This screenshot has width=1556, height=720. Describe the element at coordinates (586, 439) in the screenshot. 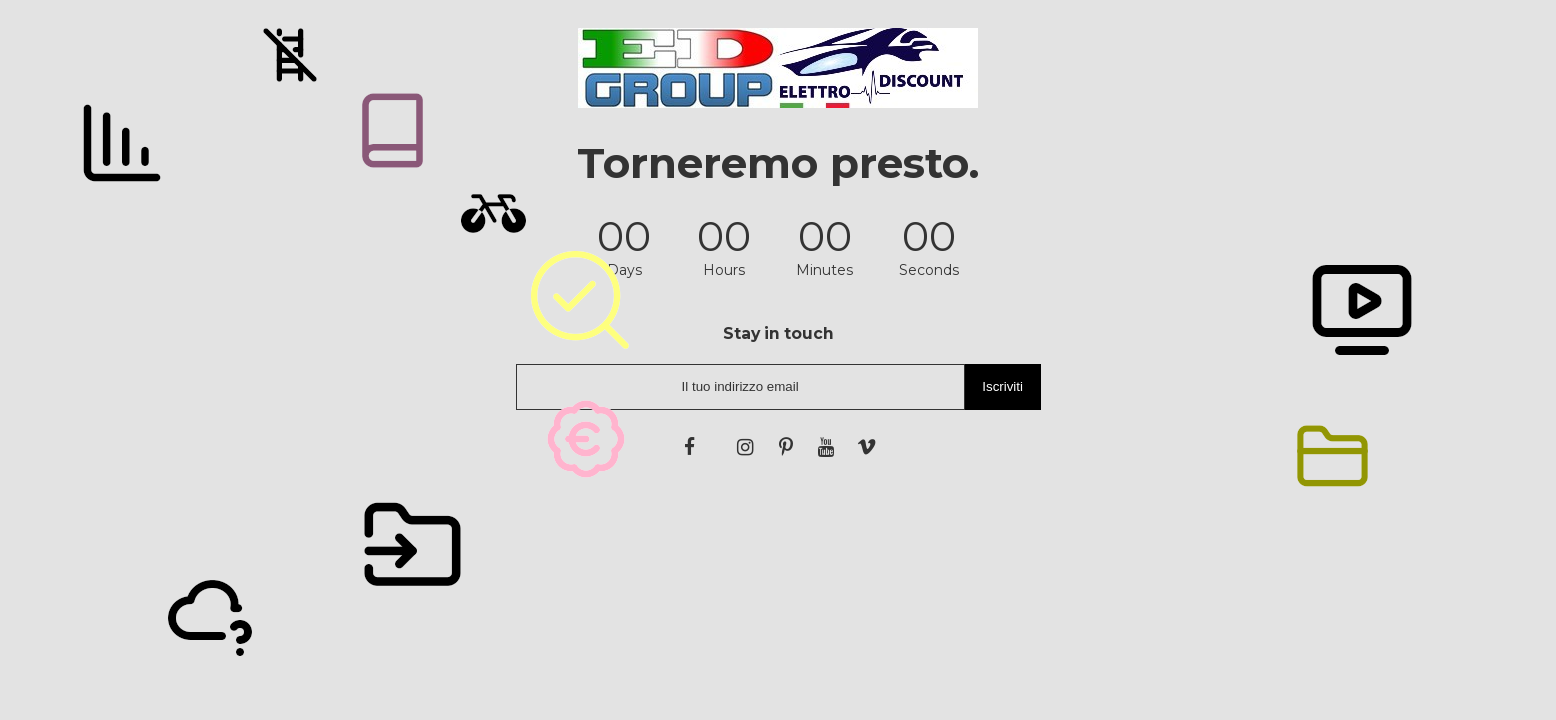

I see `indicates euro currency or pricing` at that location.